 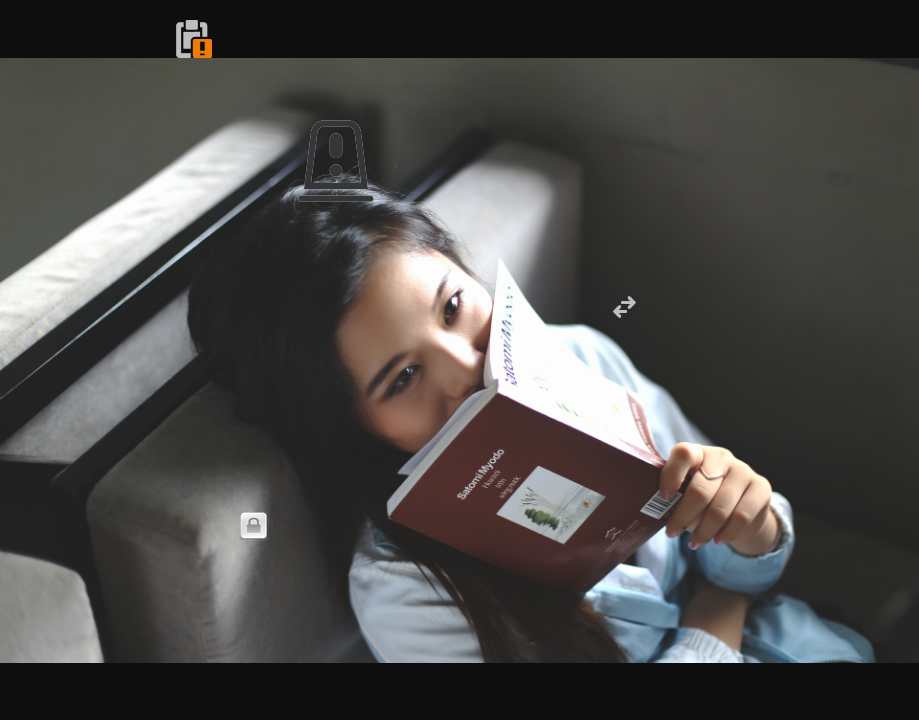 What do you see at coordinates (624, 307) in the screenshot?
I see `indicates active network data transfer` at bounding box center [624, 307].